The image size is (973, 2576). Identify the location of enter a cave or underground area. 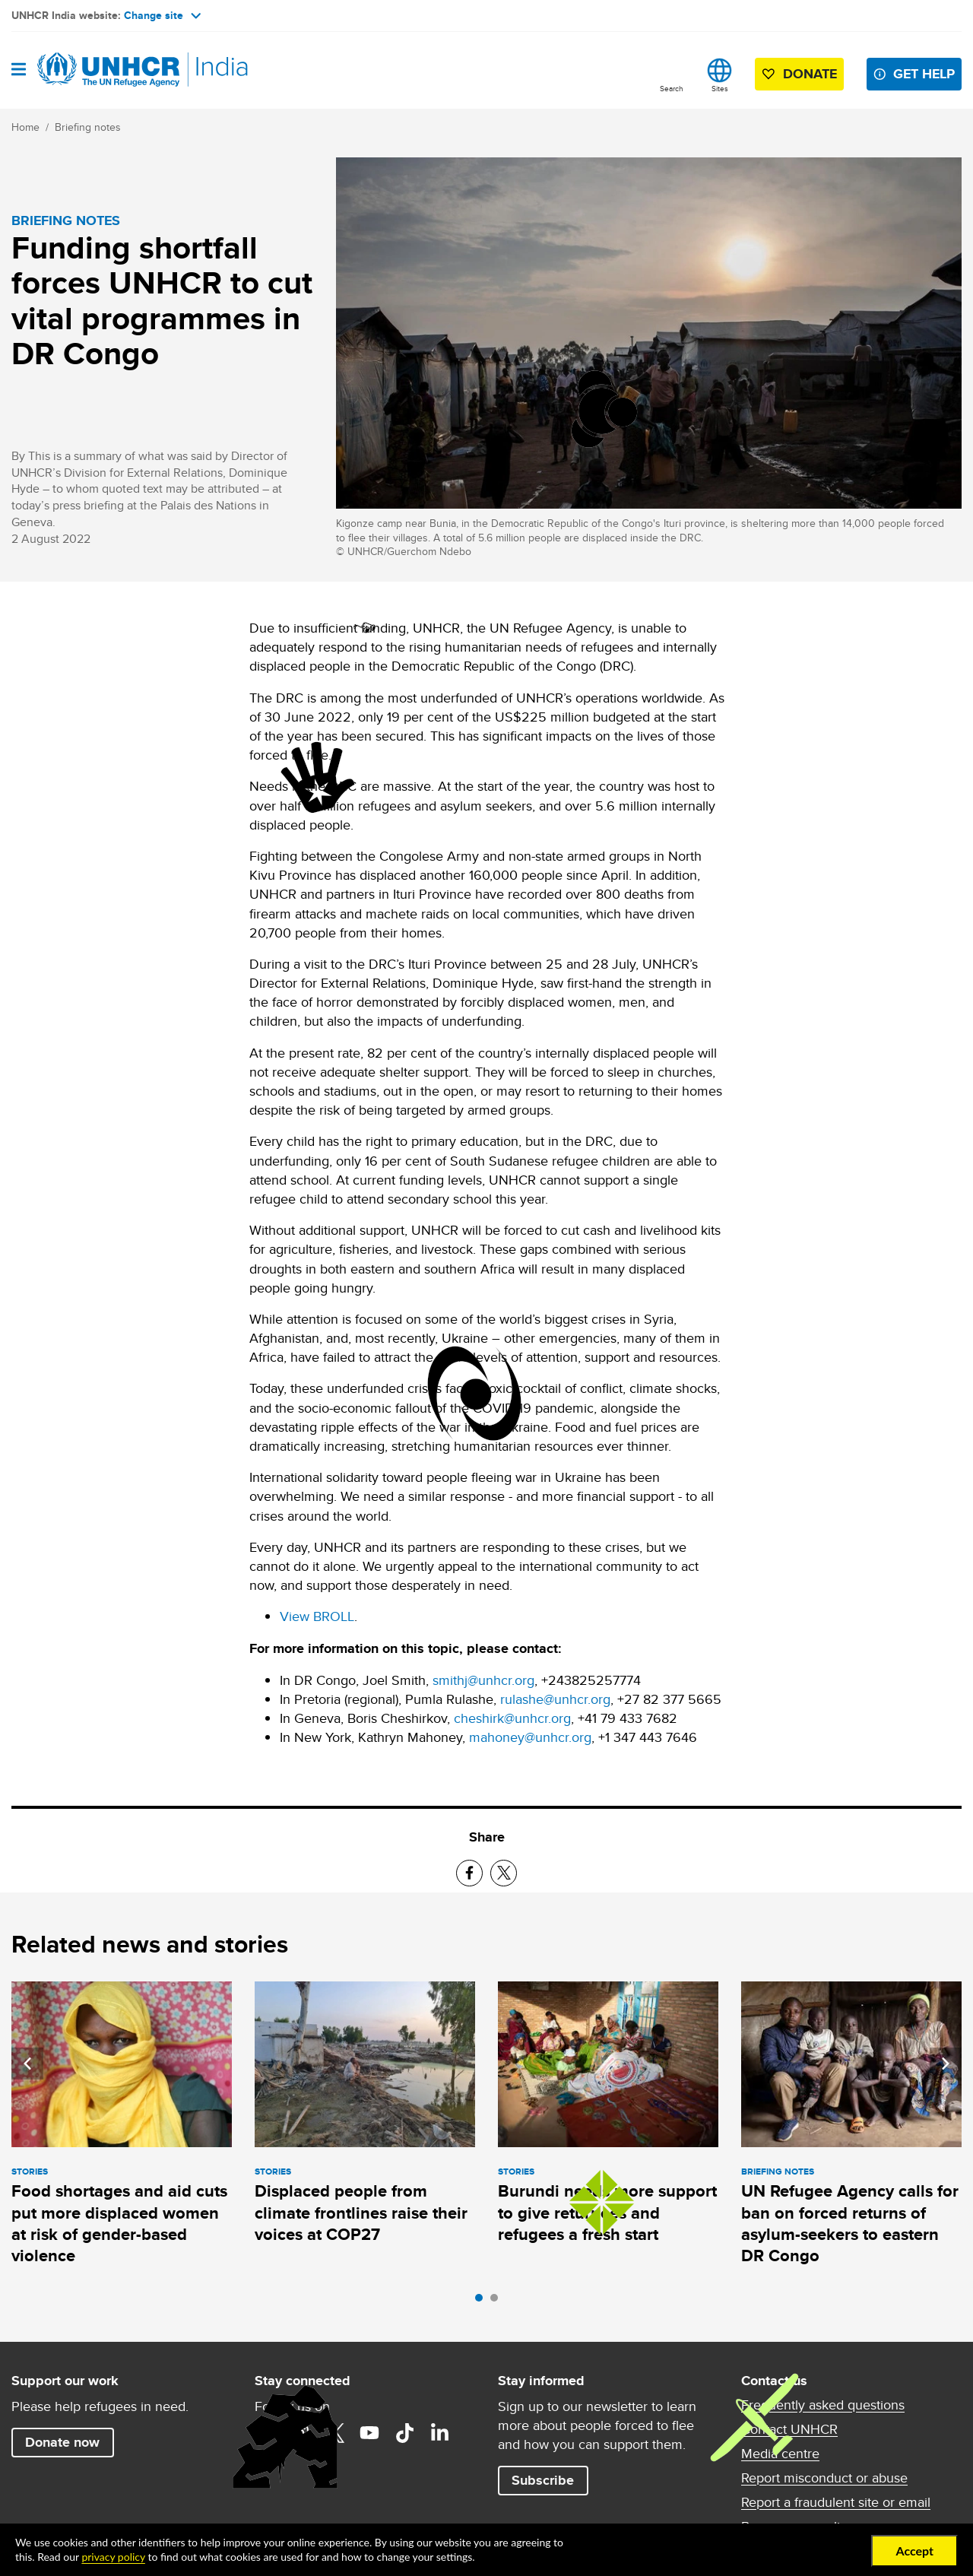
(285, 2436).